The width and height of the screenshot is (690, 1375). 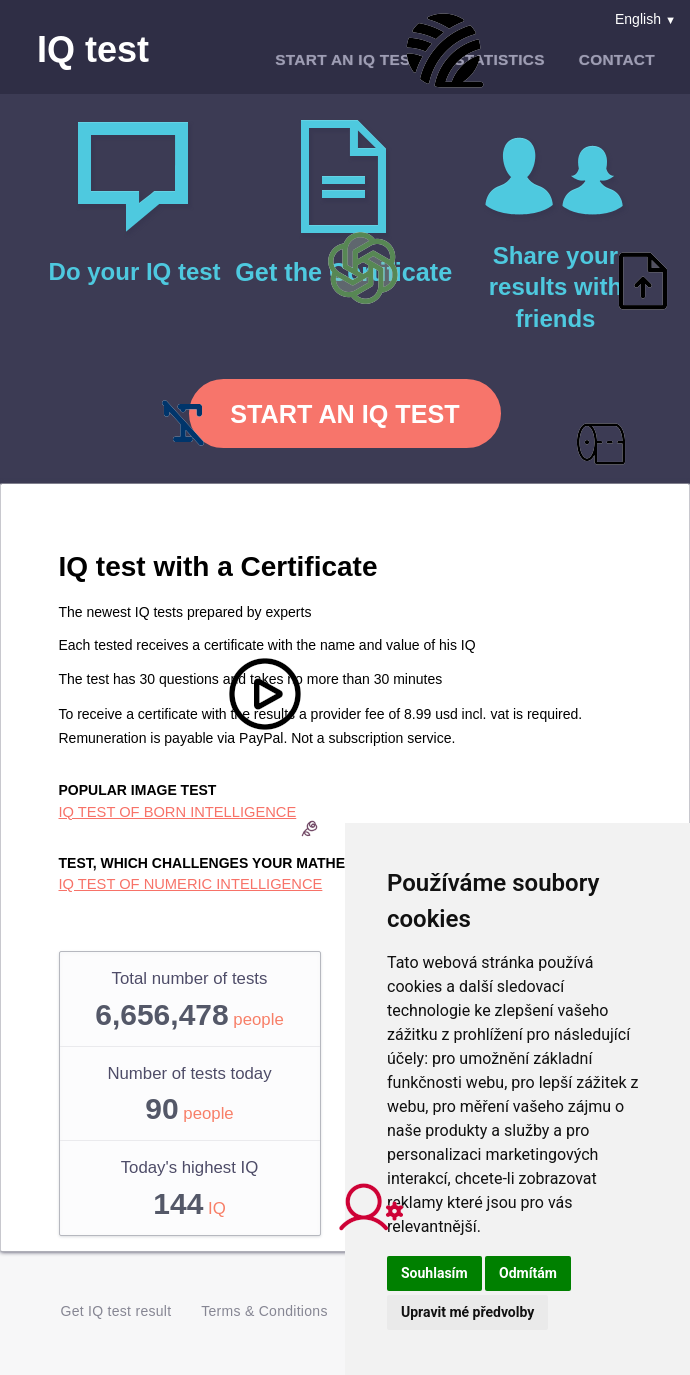 What do you see at coordinates (265, 694) in the screenshot?
I see `play media or video content` at bounding box center [265, 694].